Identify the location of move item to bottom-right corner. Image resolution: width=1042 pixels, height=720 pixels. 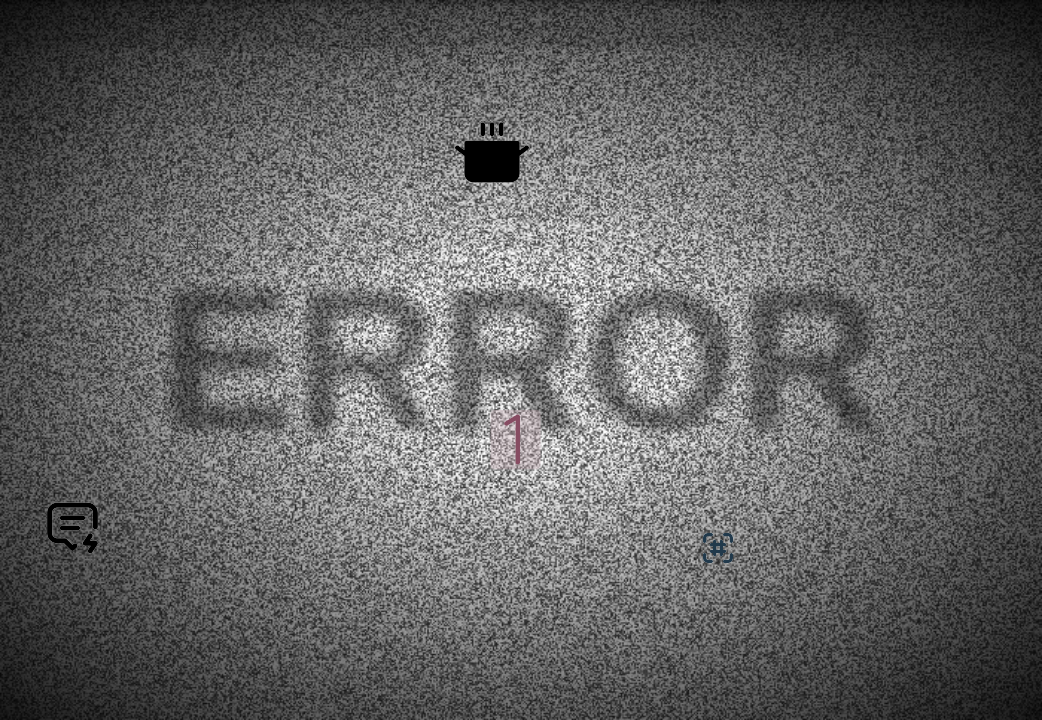
(191, 242).